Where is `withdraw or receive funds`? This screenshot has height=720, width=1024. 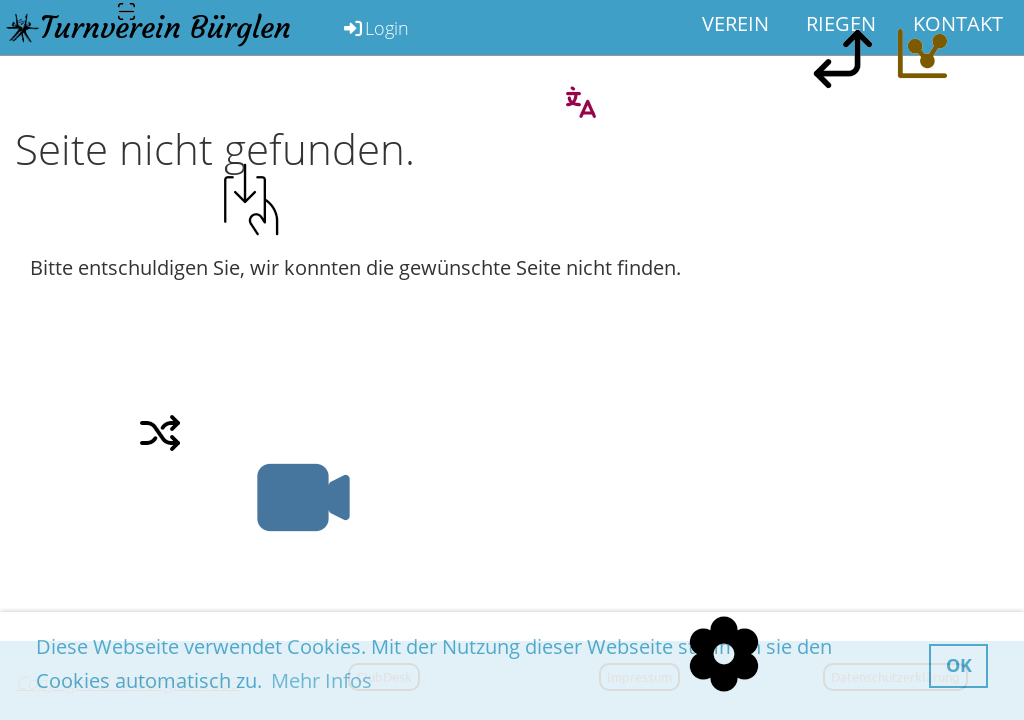
withdraw or receive funds is located at coordinates (247, 199).